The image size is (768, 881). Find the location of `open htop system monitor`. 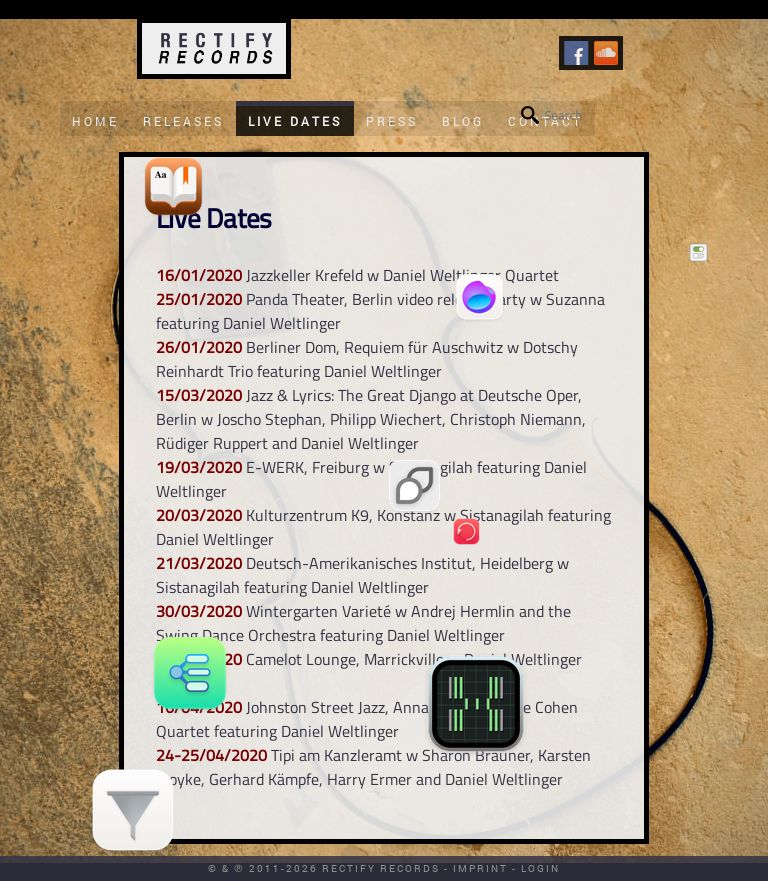

open htop system monitor is located at coordinates (476, 704).